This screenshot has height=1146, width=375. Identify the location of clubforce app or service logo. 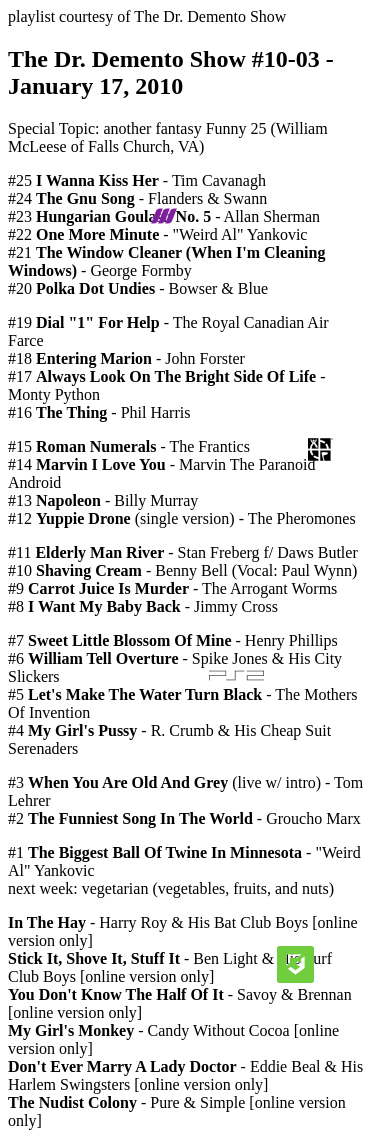
(295, 964).